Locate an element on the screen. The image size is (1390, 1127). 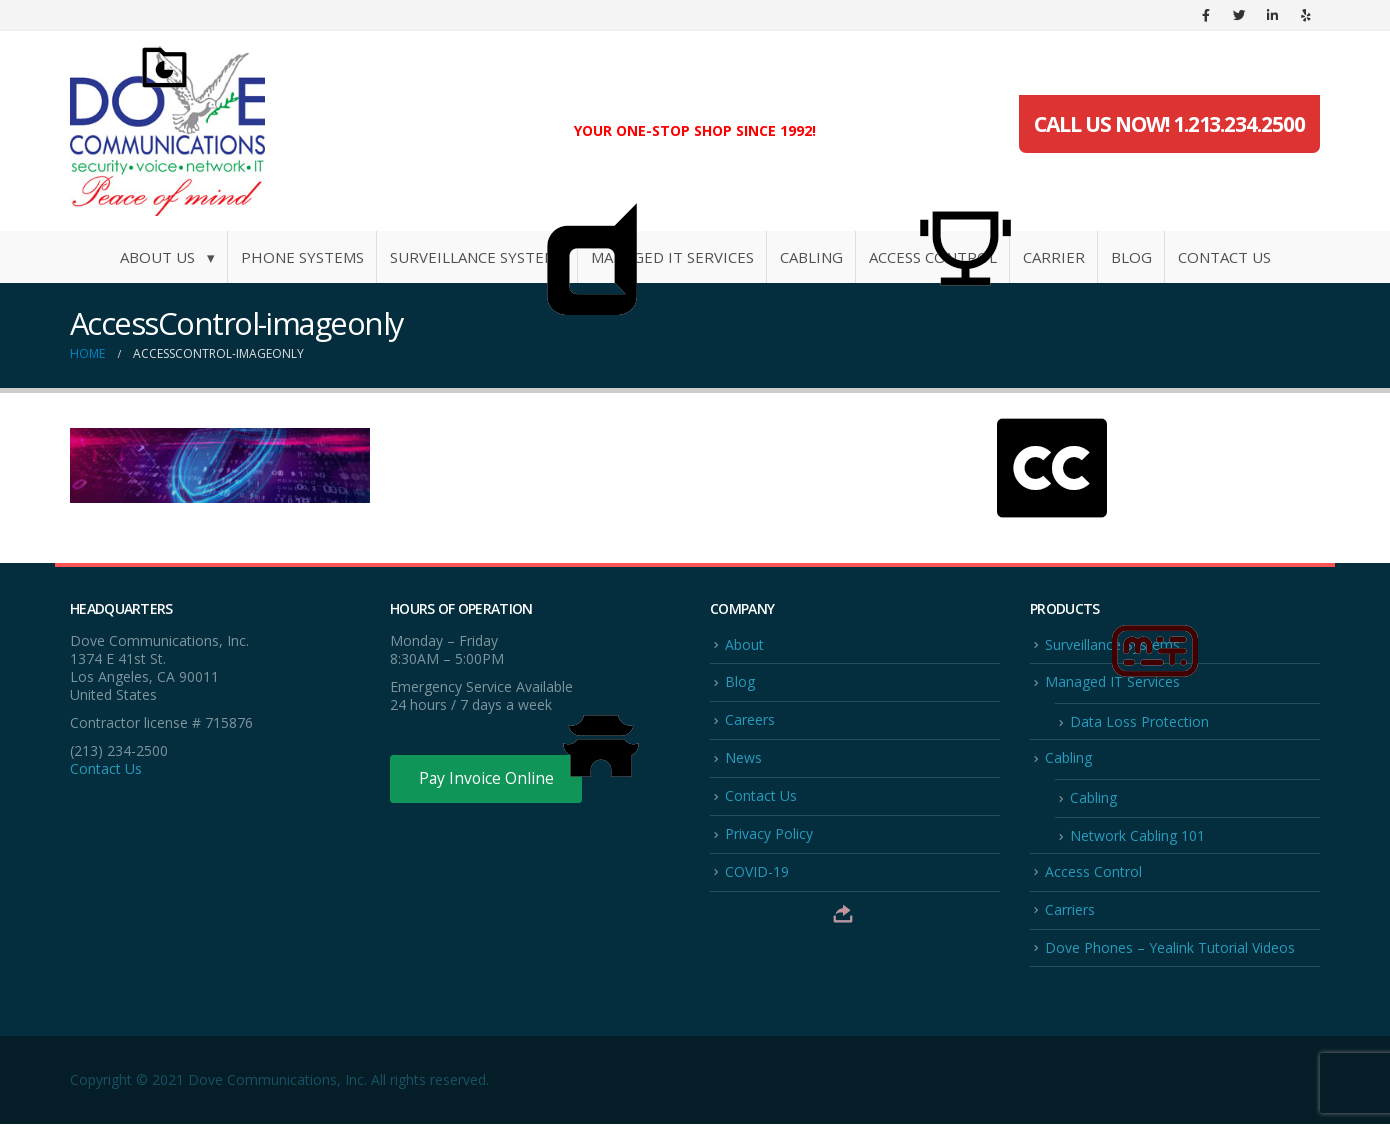
enable closed captions for video content is located at coordinates (1052, 468).